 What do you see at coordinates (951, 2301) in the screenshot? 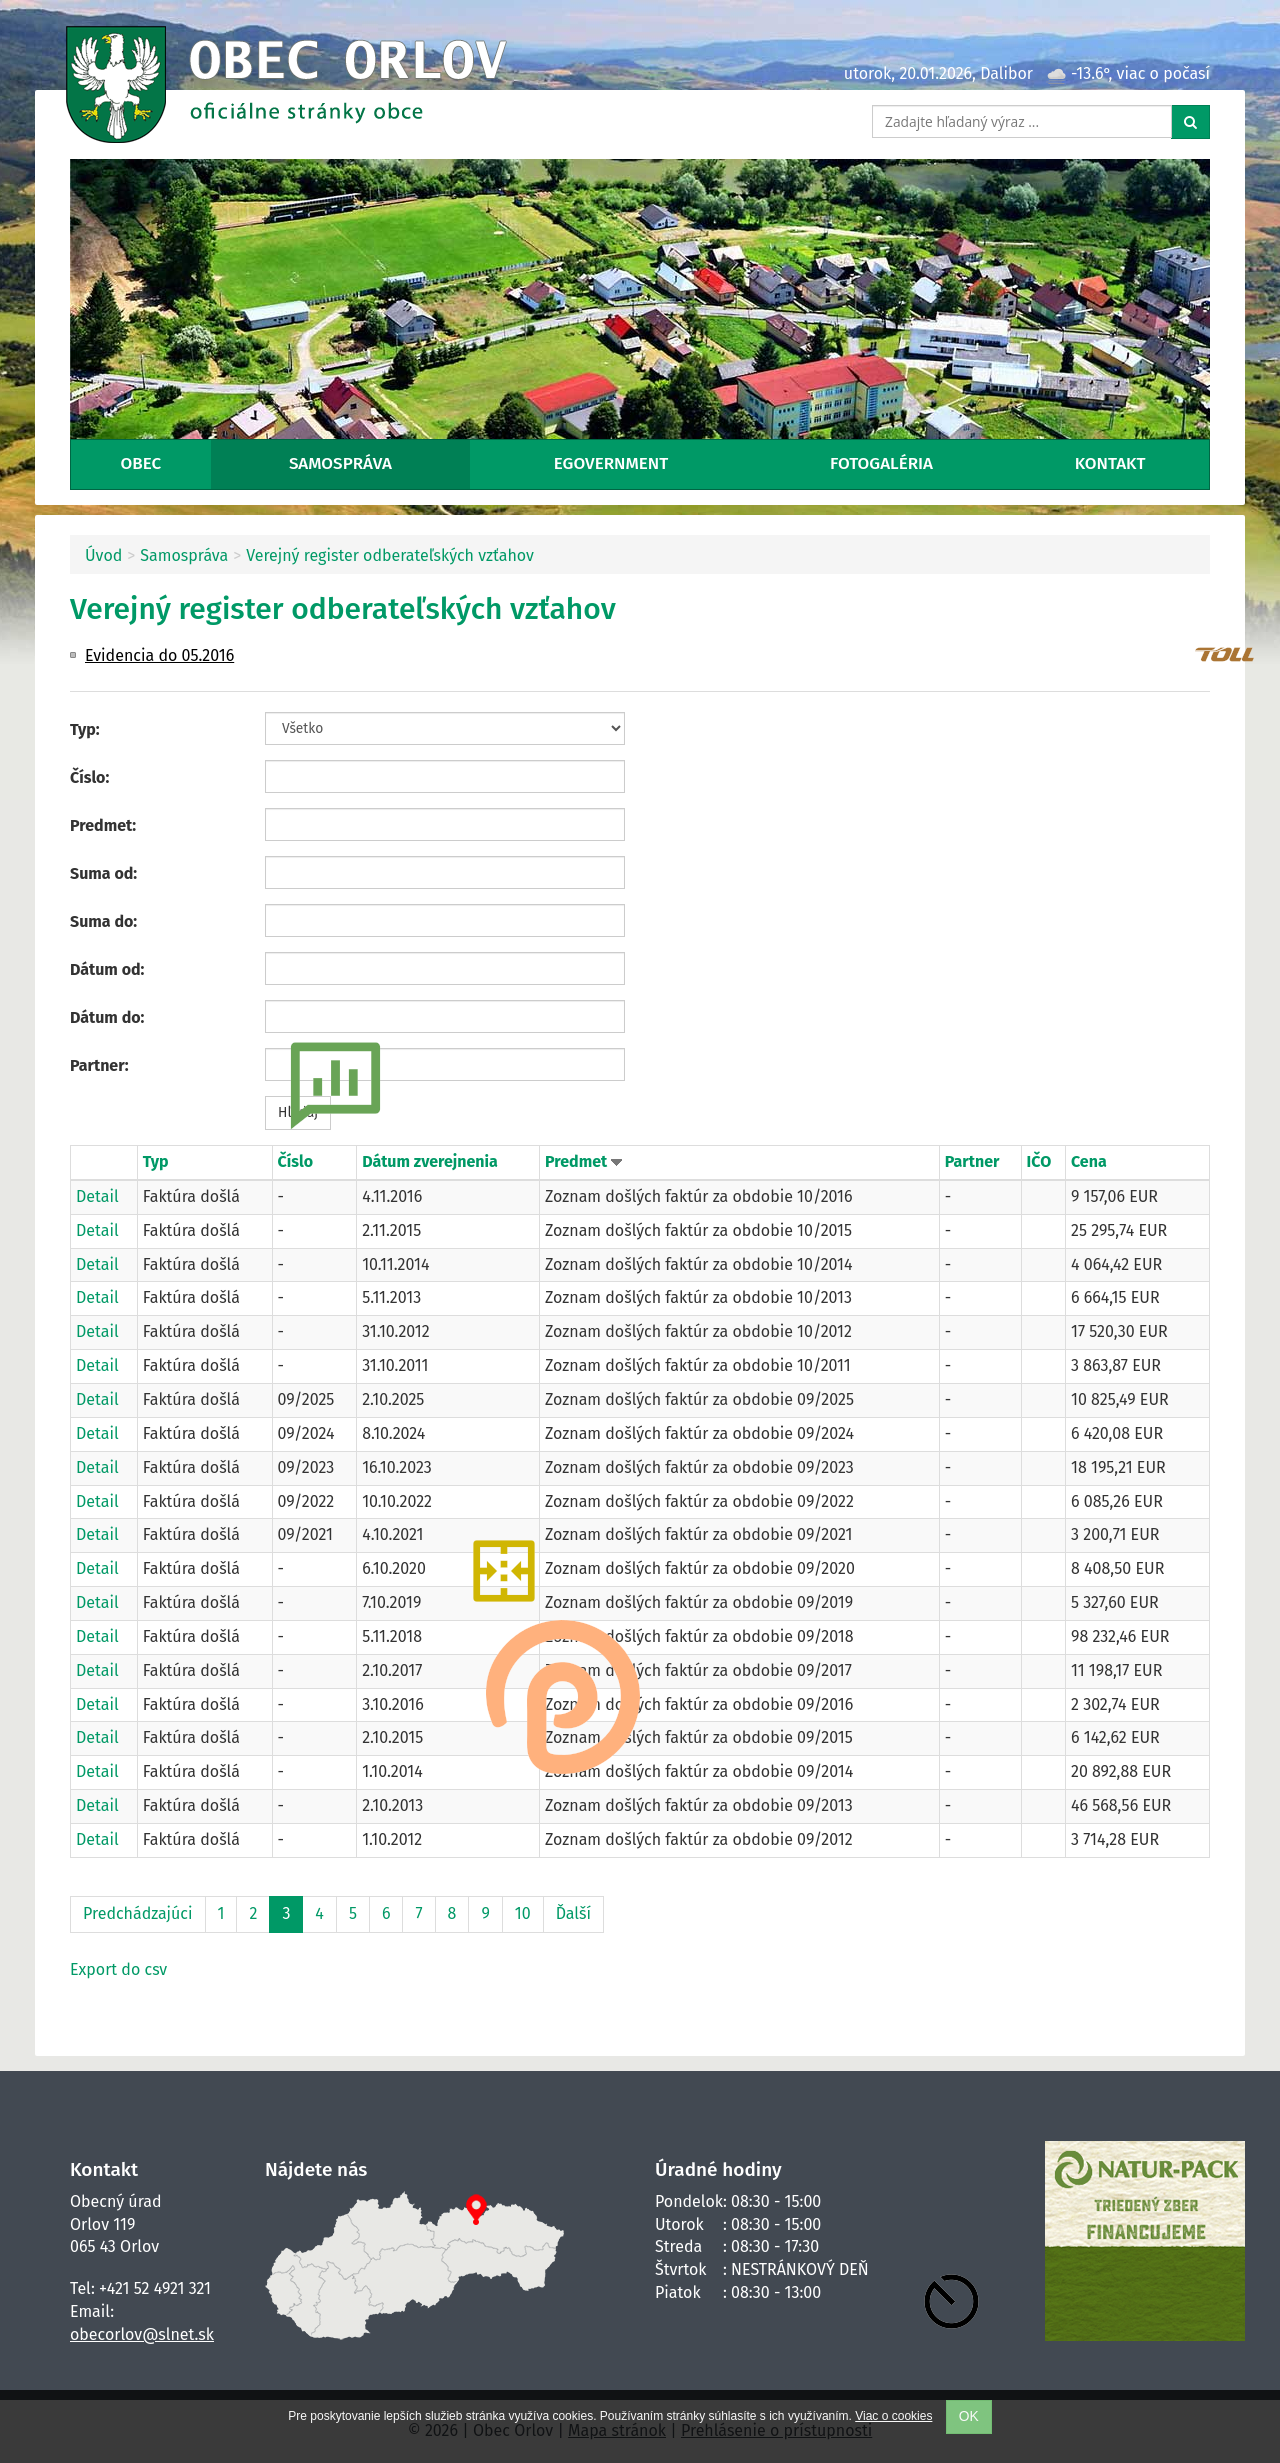
I see `scan a QR code or barcode` at bounding box center [951, 2301].